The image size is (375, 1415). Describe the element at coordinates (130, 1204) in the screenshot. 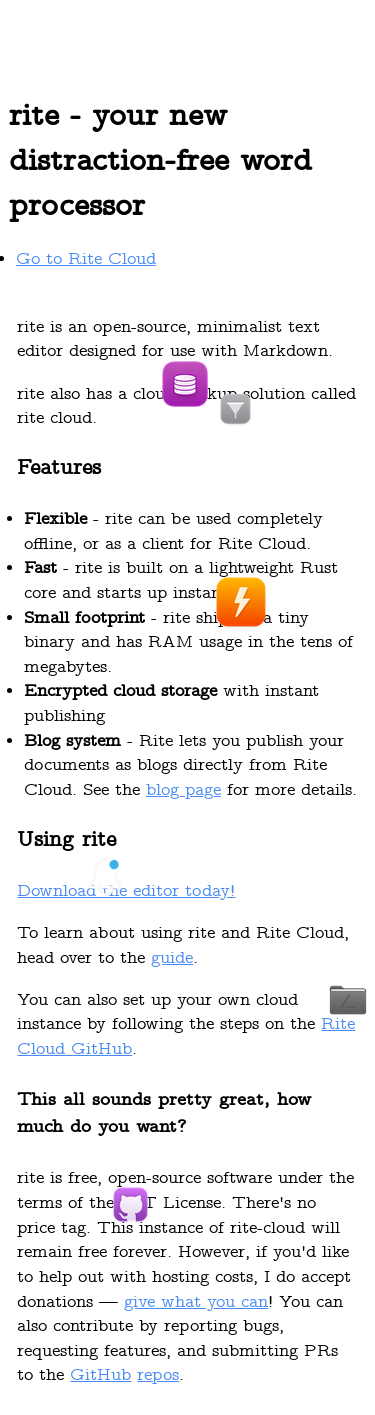

I see `open GitHub Desktop app` at that location.